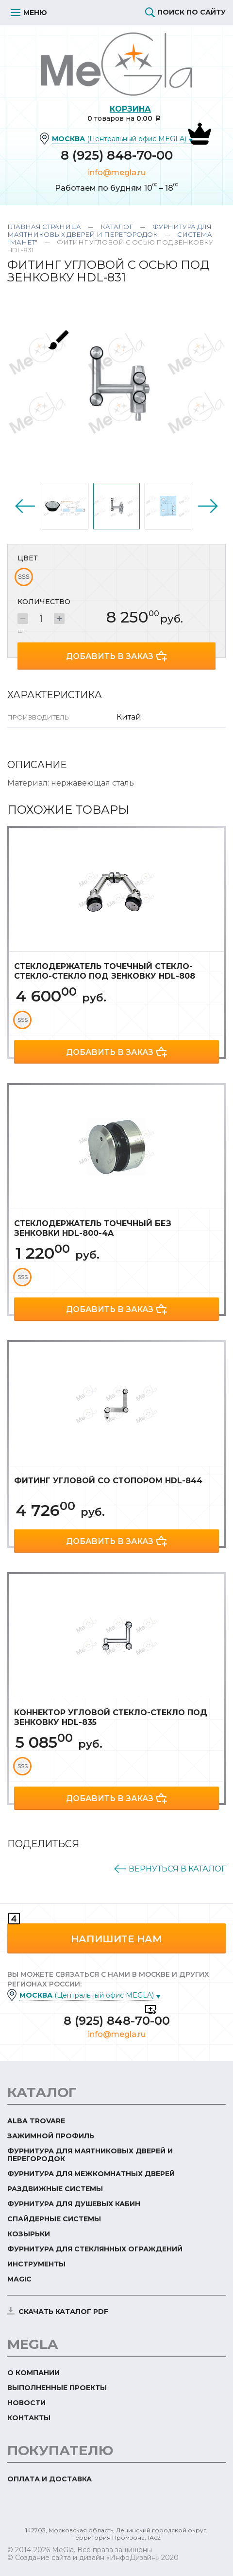 This screenshot has width=233, height=2576. I want to click on add current media to play next in queue, so click(150, 2009).